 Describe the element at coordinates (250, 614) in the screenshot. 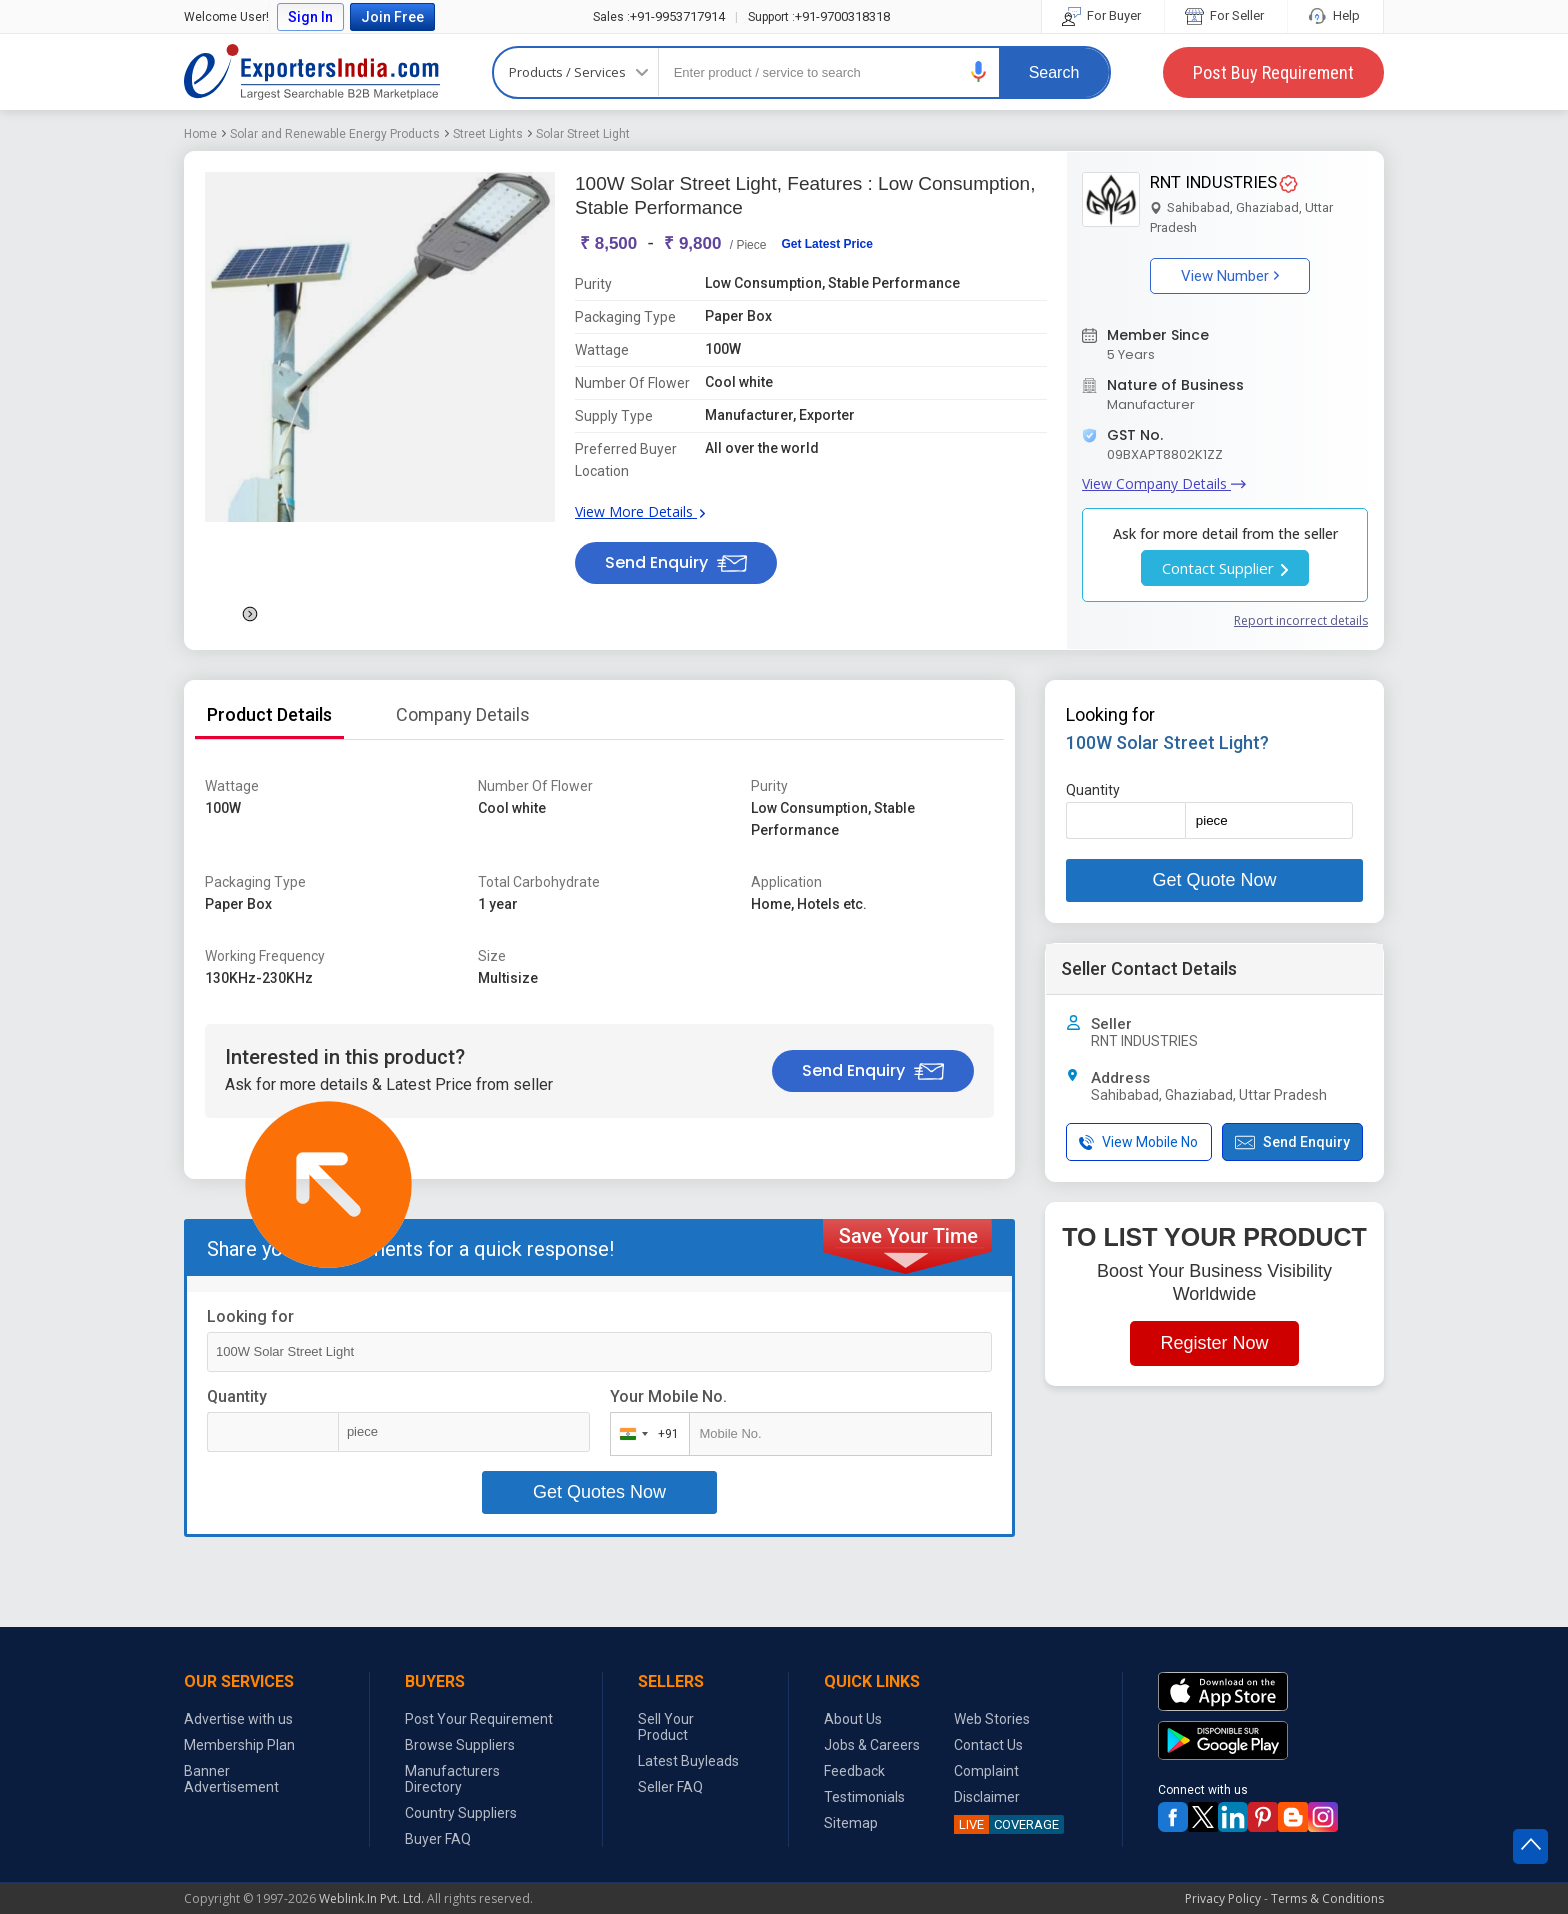

I see `go to next item or screen` at that location.